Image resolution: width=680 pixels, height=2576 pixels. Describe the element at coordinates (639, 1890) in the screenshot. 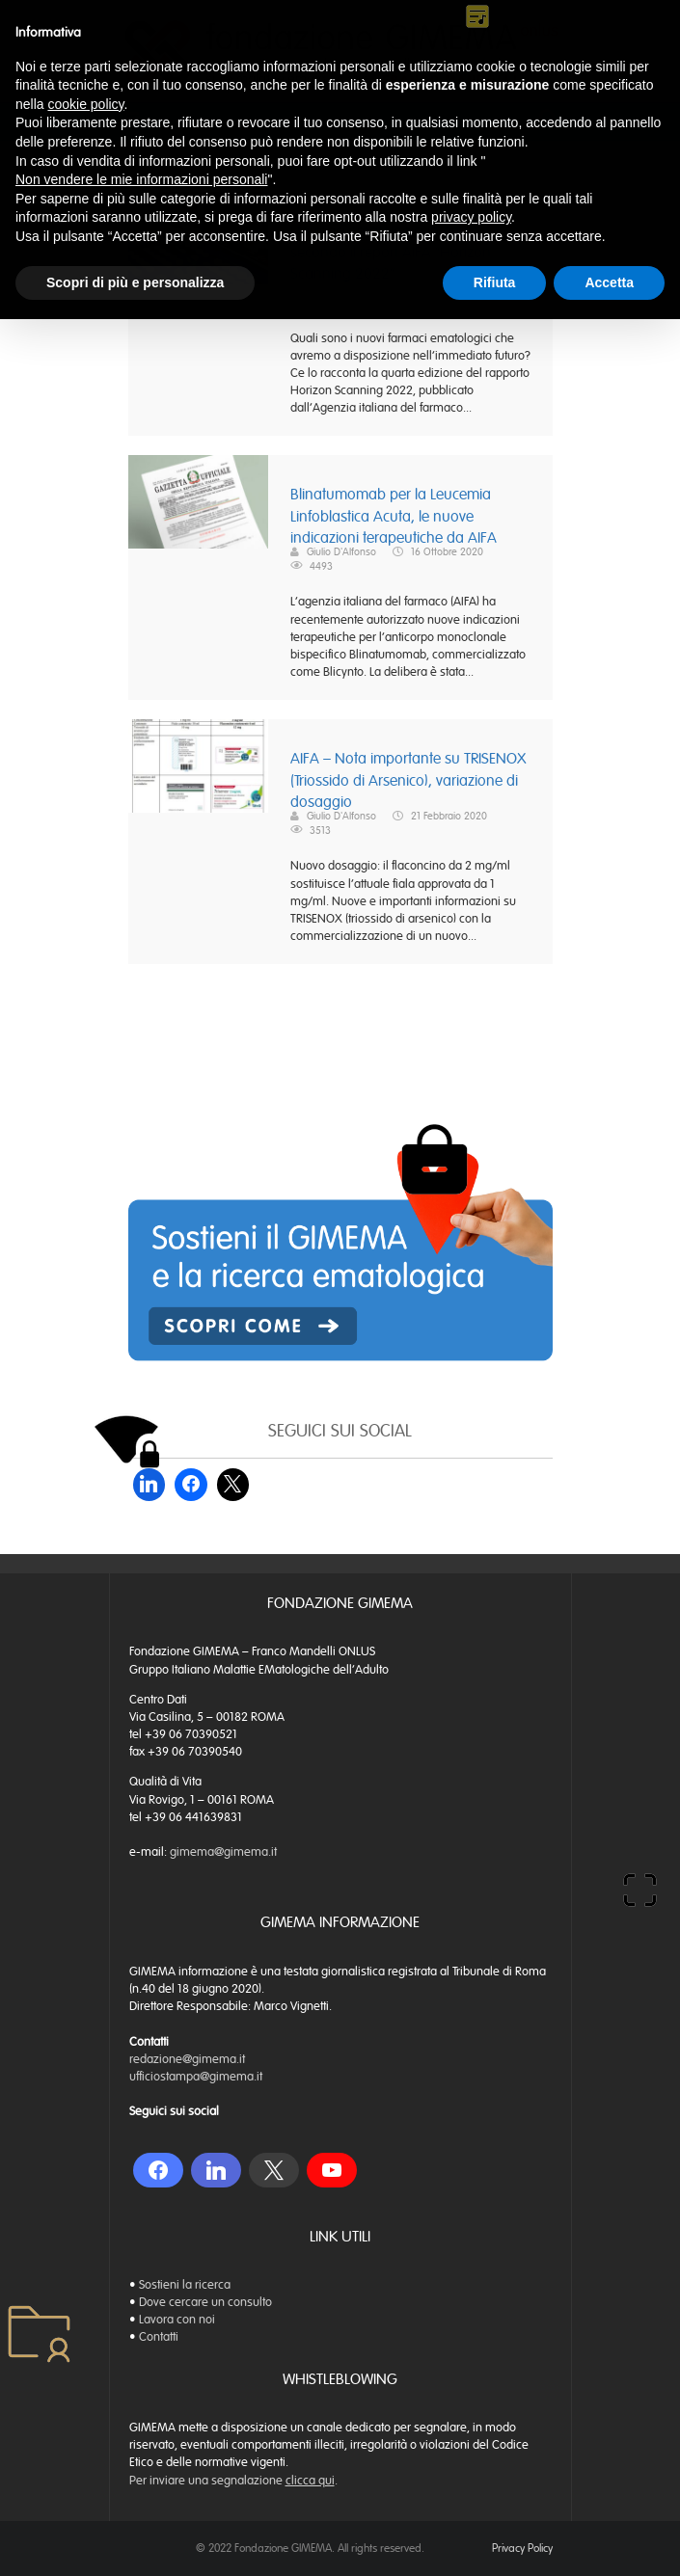

I see `scan a QR code or barcode` at that location.